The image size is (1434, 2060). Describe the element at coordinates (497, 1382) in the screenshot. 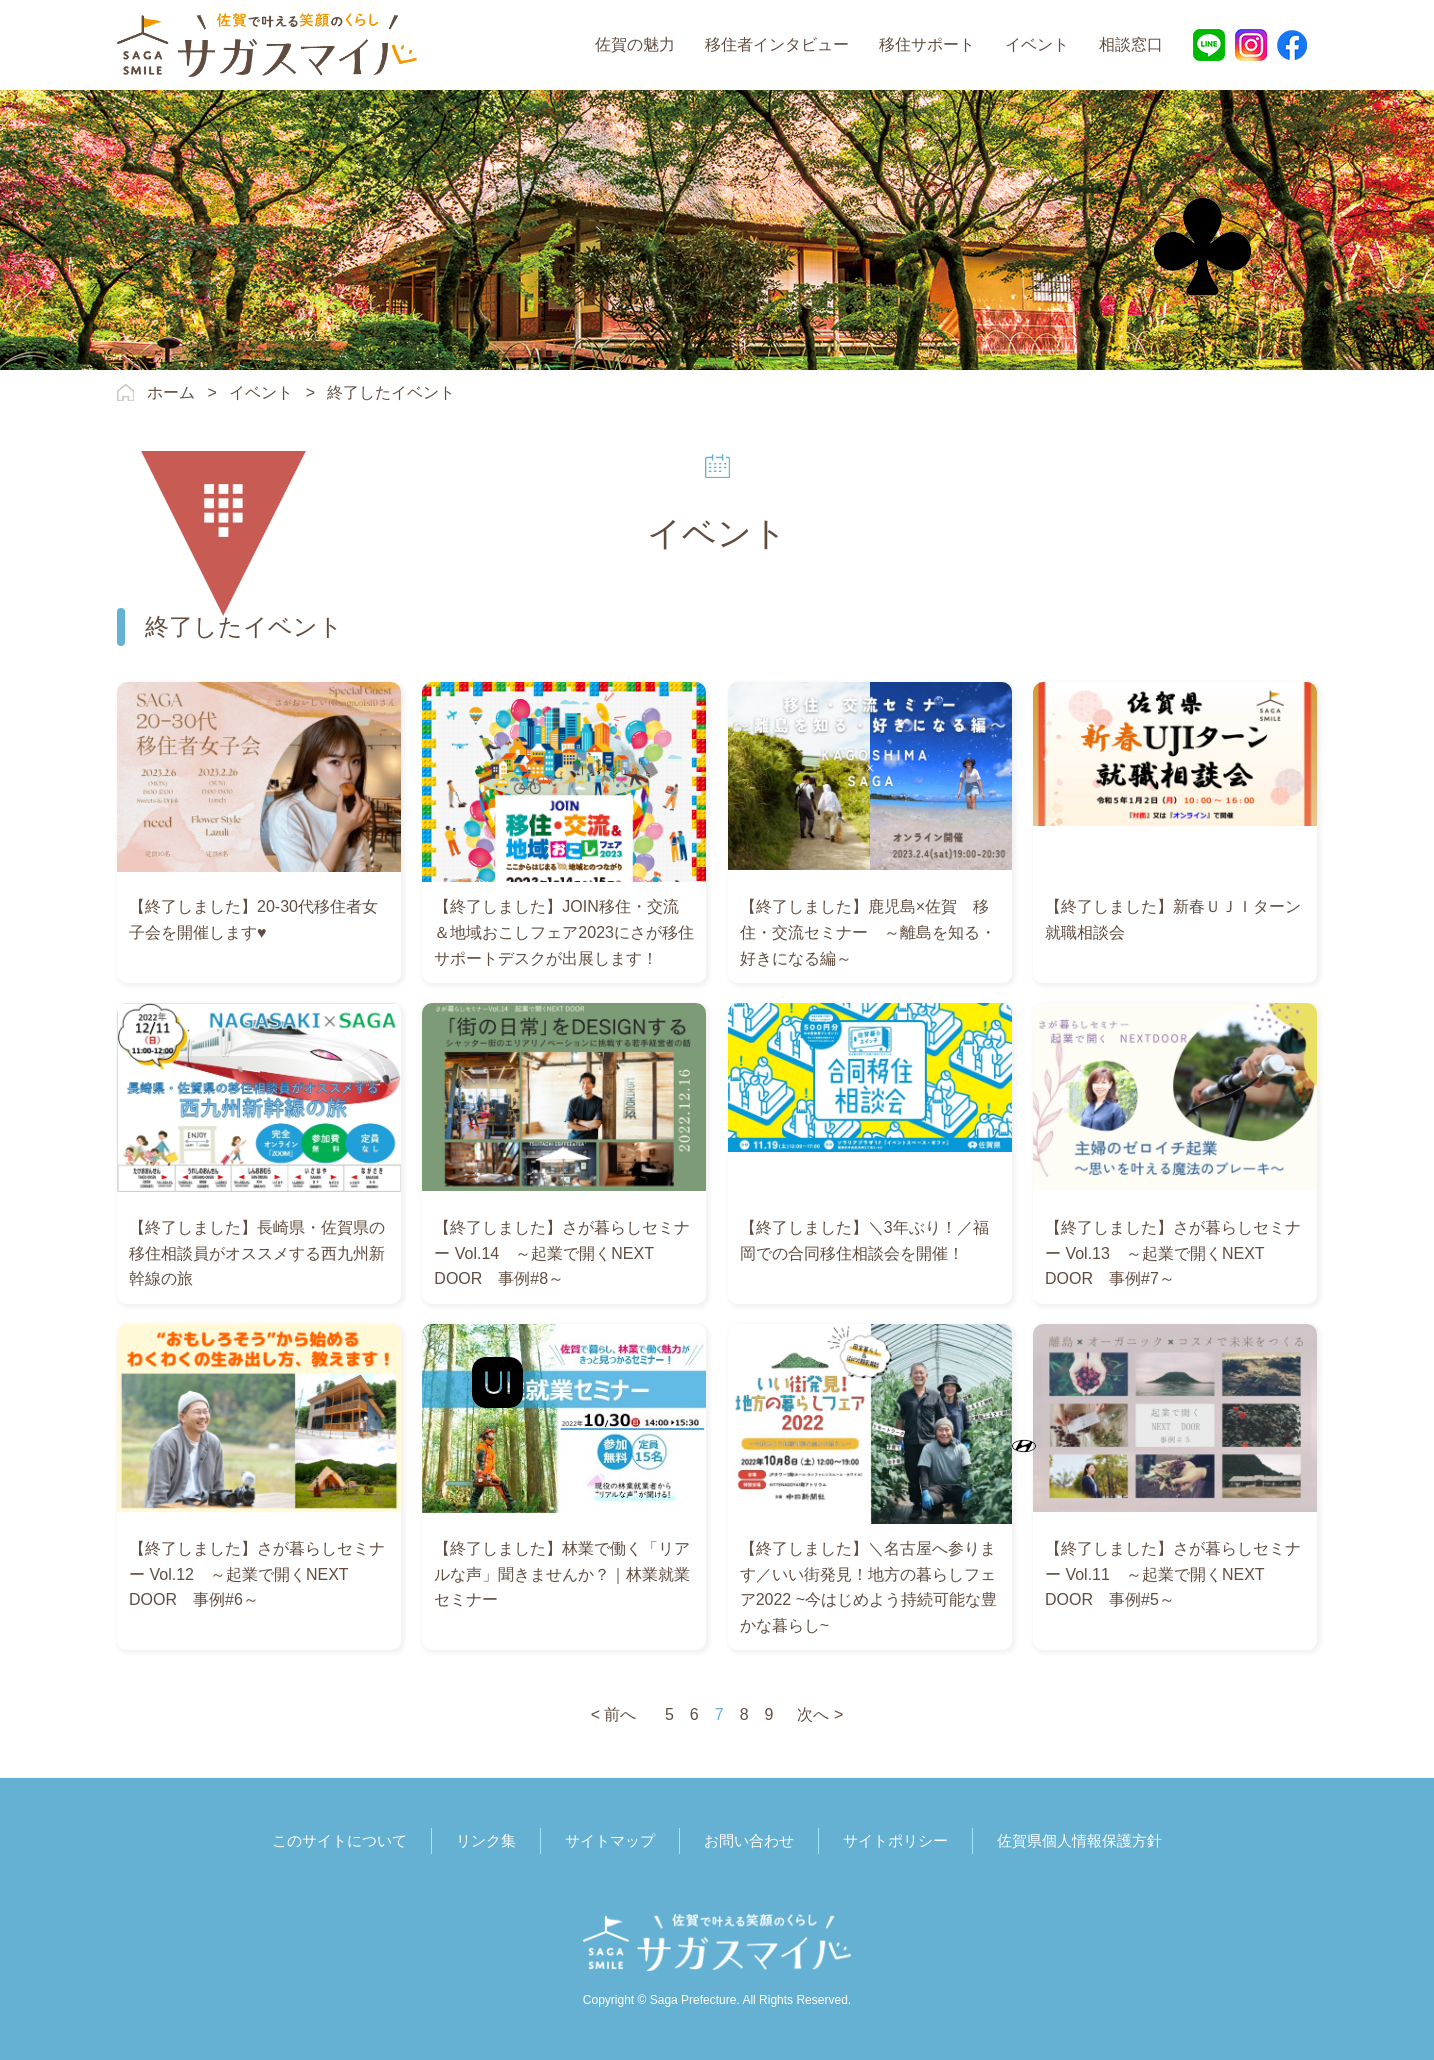

I see `heroui brand logo` at that location.